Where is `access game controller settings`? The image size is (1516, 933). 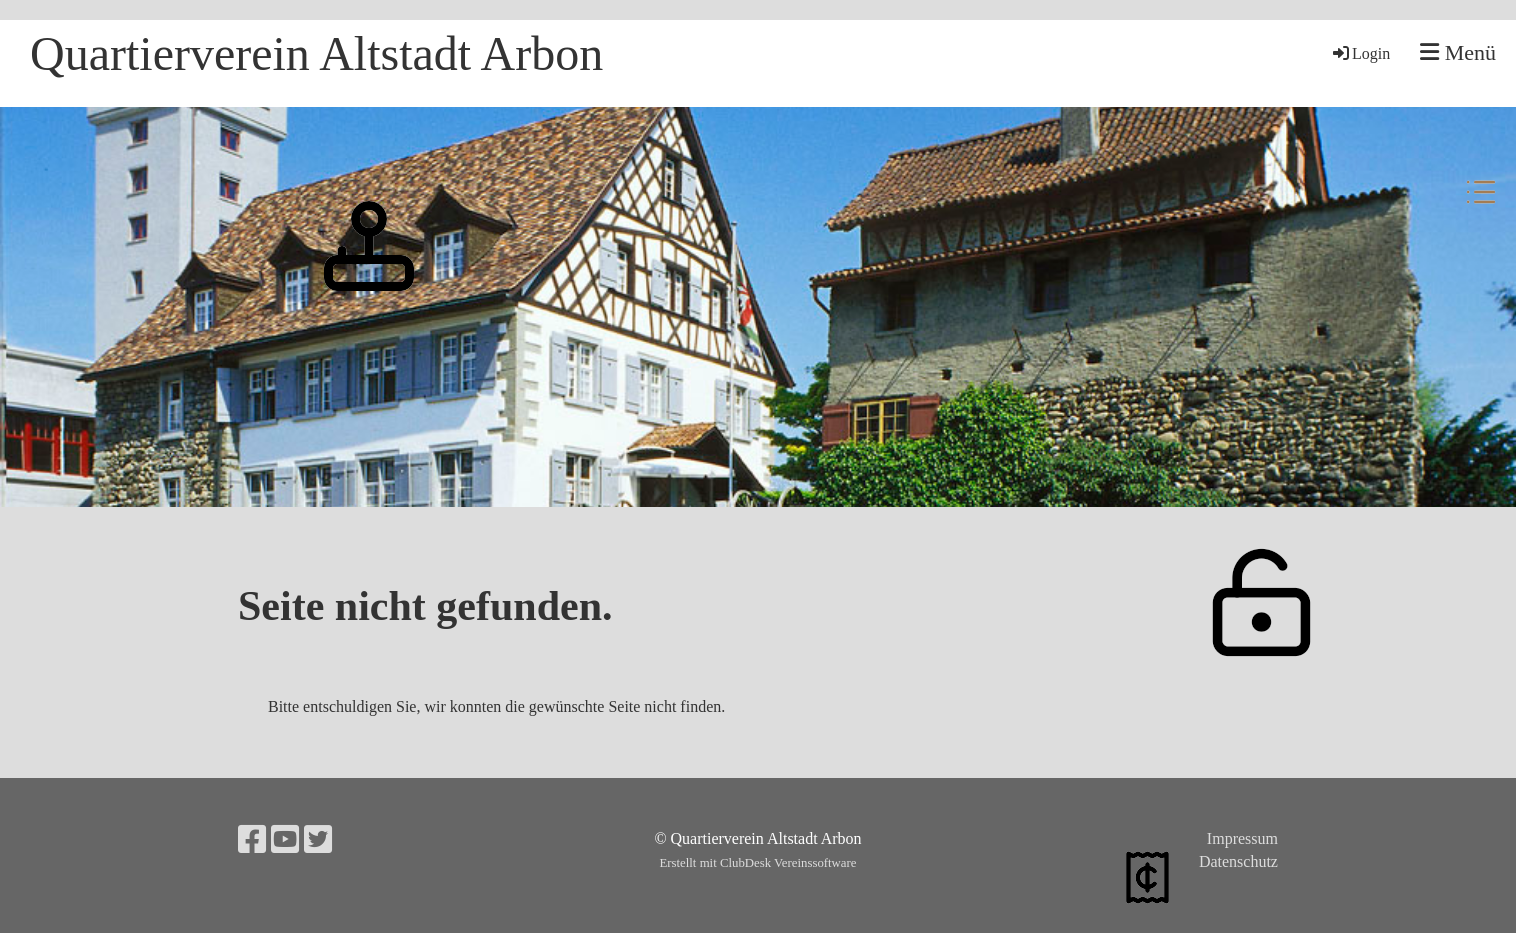
access game controller settings is located at coordinates (369, 246).